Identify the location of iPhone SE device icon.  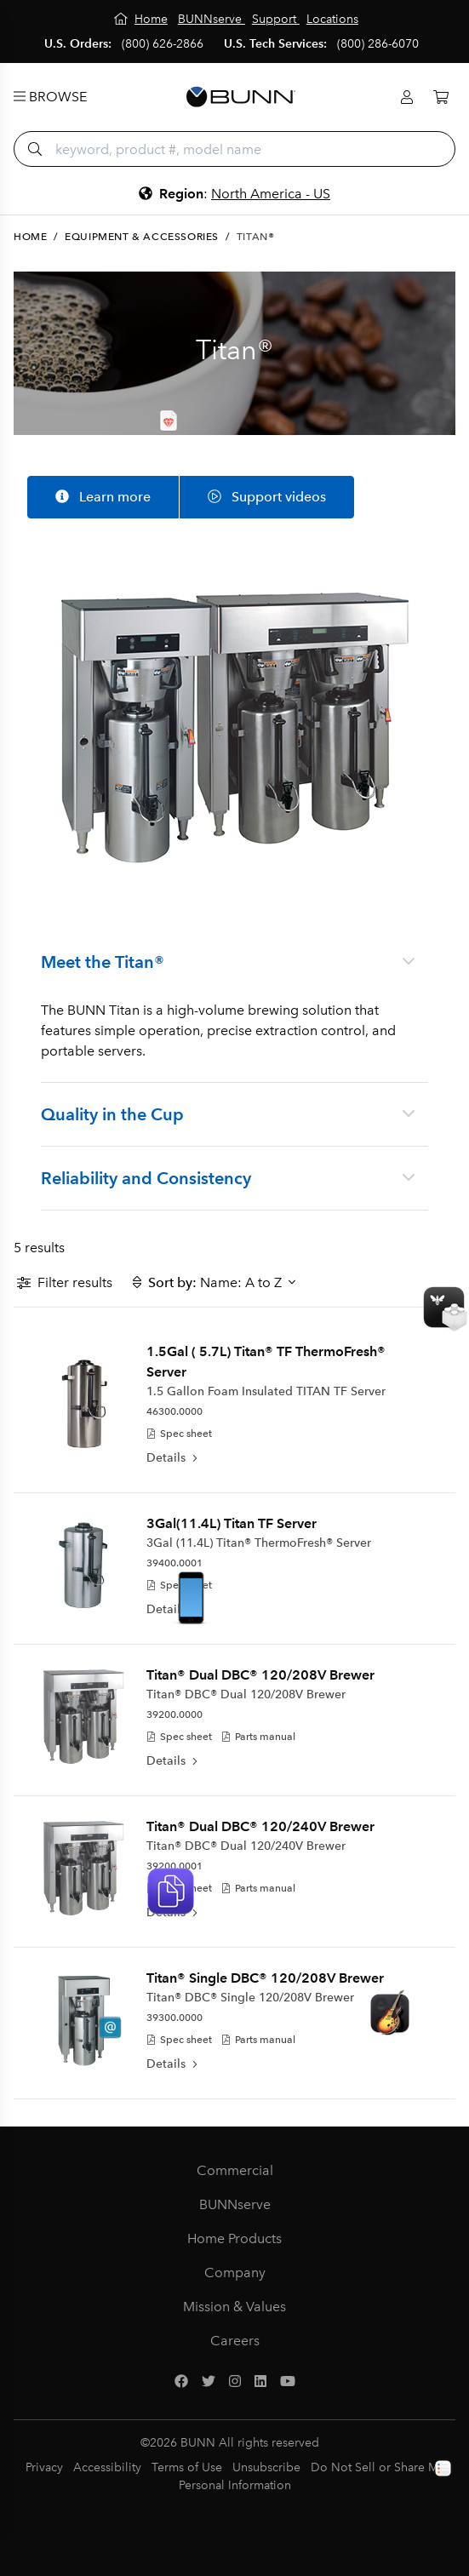
(191, 1598).